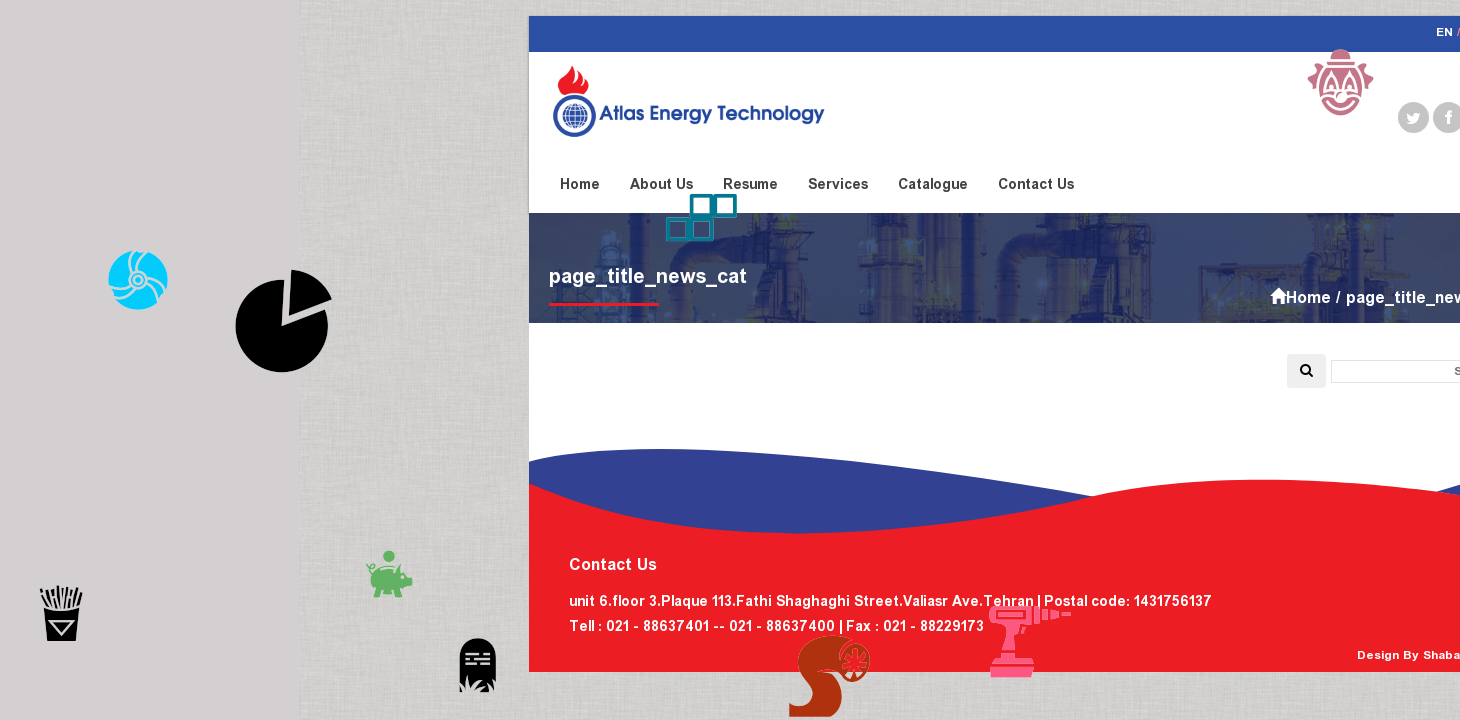 This screenshot has height=720, width=1460. What do you see at coordinates (1340, 82) in the screenshot?
I see `select clown or jester character` at bounding box center [1340, 82].